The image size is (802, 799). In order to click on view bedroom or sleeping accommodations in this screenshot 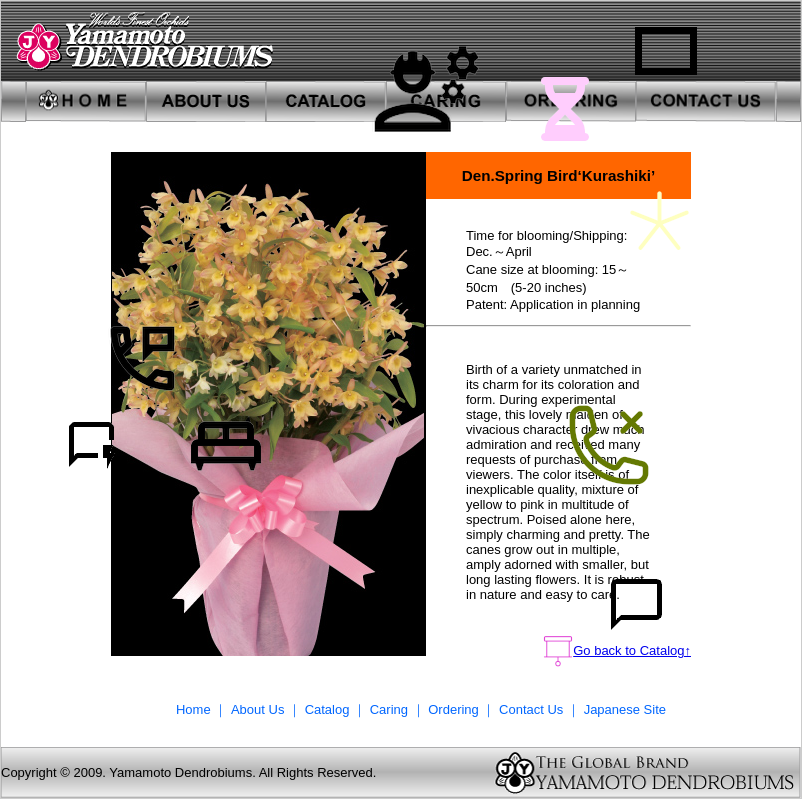, I will do `click(226, 446)`.